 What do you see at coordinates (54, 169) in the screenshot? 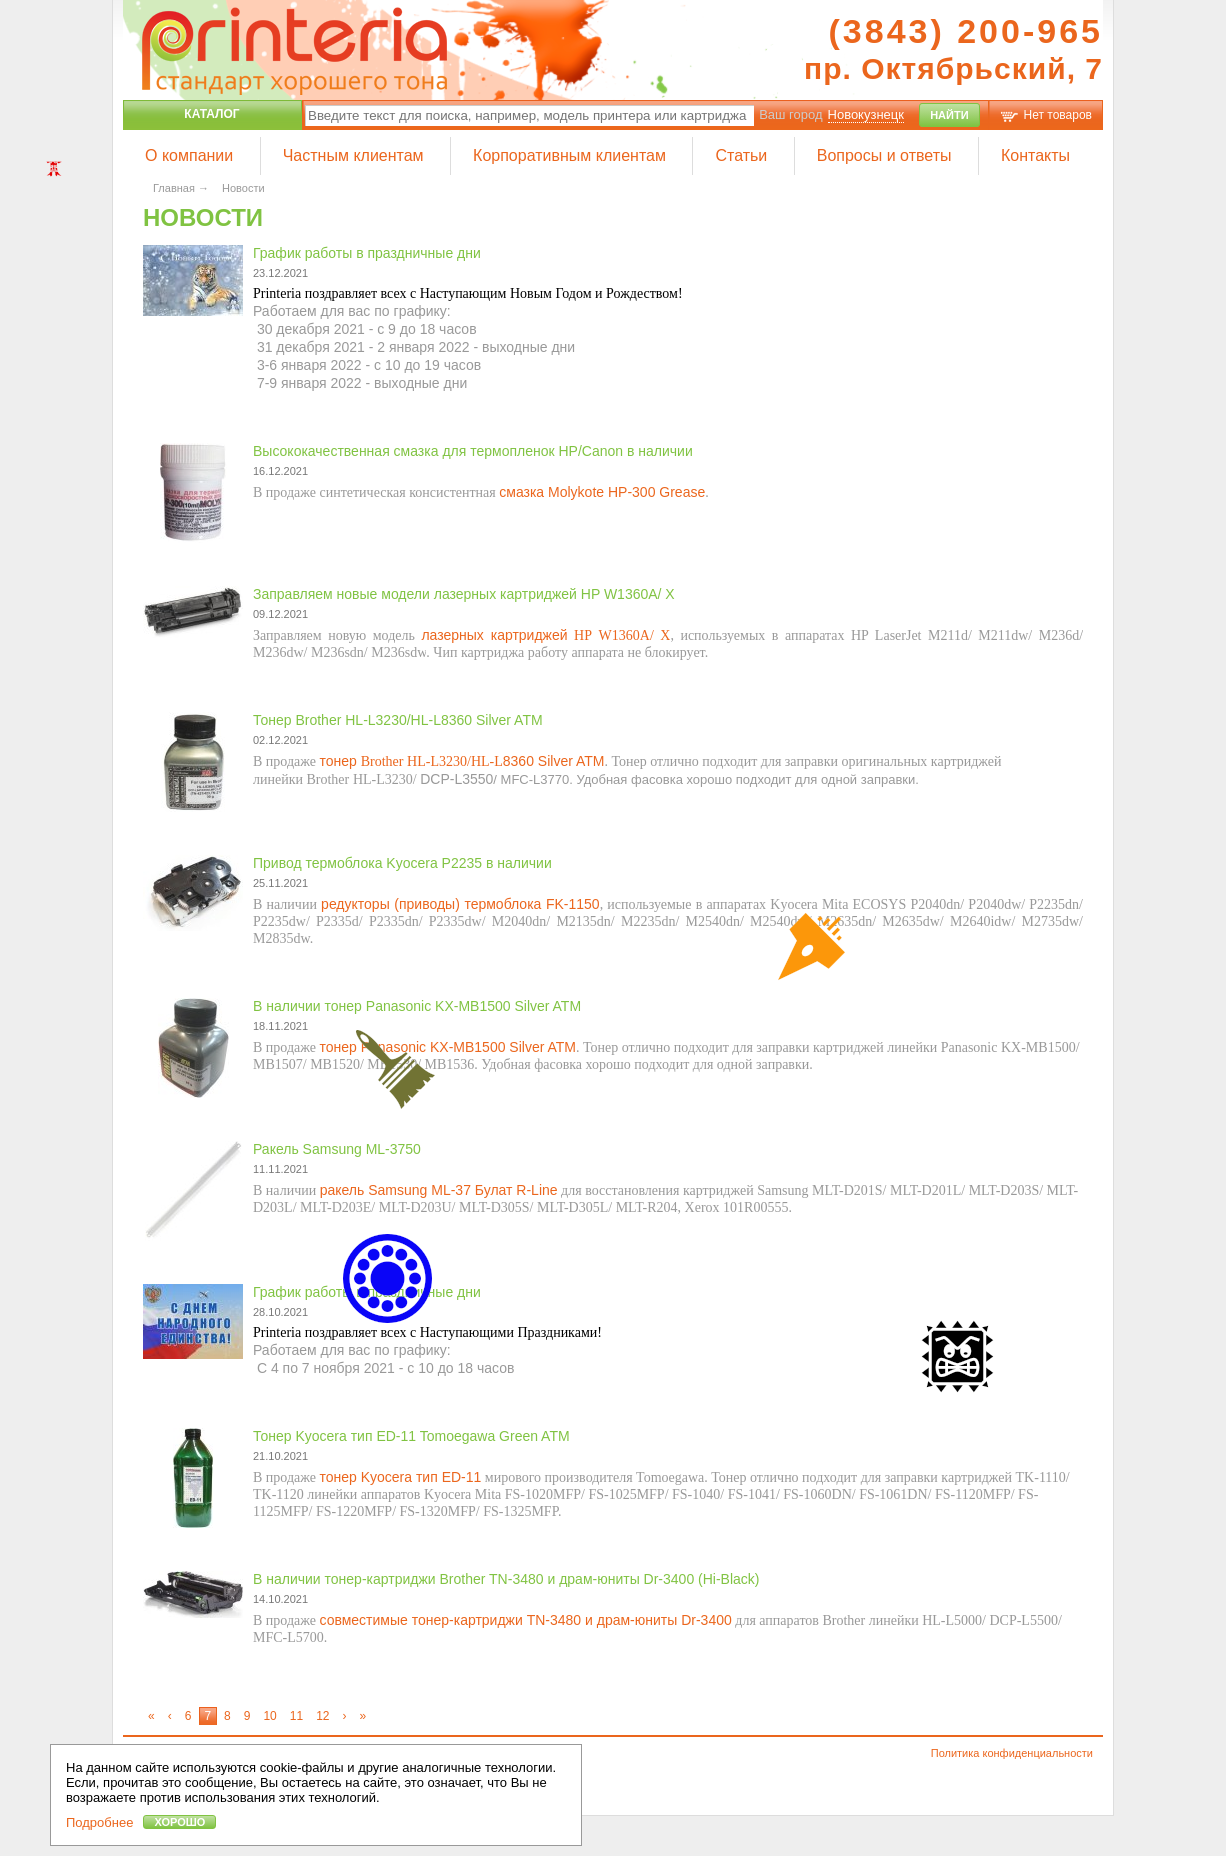
I see `the deku tree character from the legend of zelda series` at bounding box center [54, 169].